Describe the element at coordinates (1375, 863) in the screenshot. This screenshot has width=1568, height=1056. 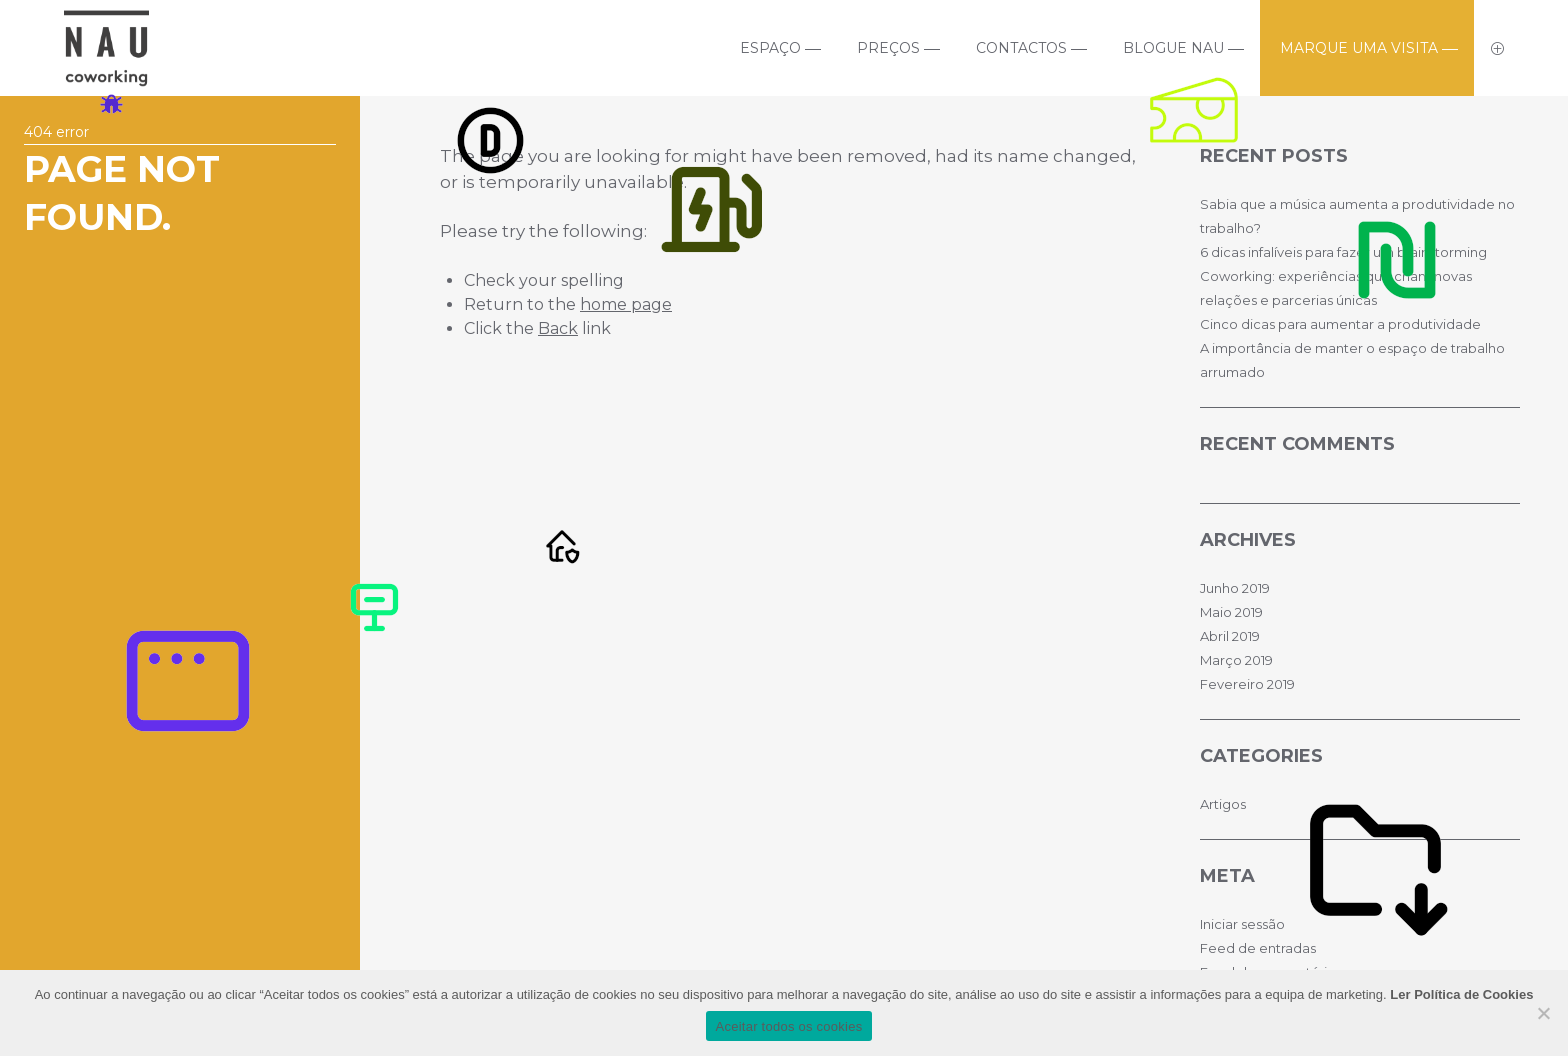
I see `download folder contents` at that location.